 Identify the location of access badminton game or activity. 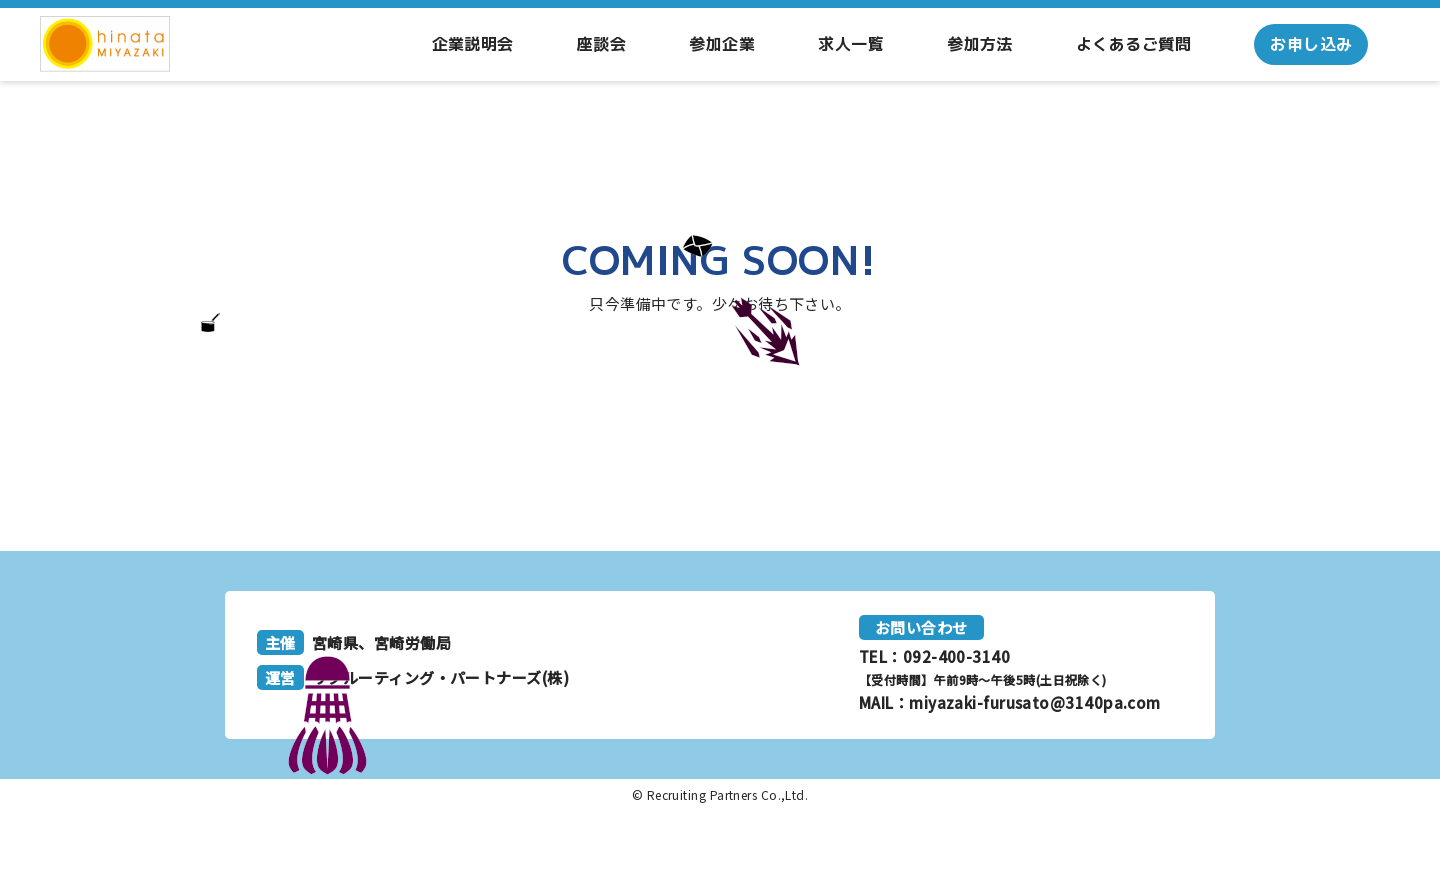
(327, 715).